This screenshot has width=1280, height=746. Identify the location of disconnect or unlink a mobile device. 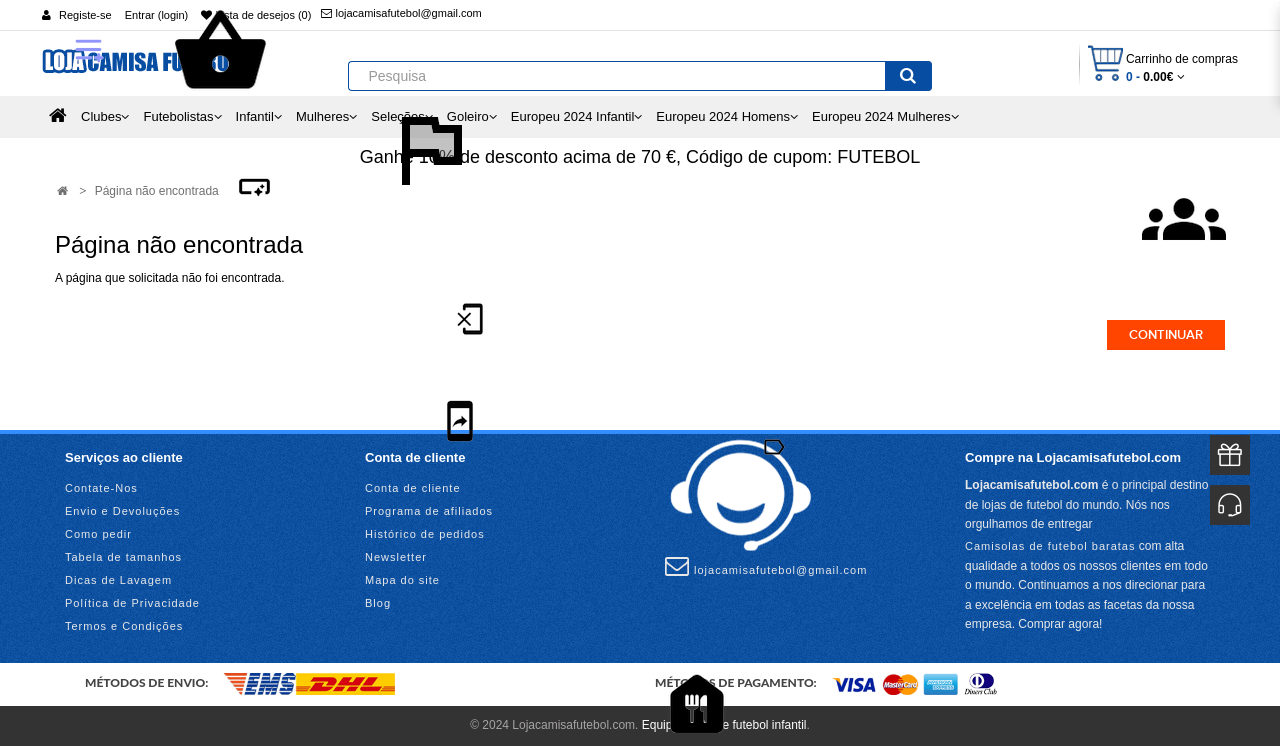
(470, 319).